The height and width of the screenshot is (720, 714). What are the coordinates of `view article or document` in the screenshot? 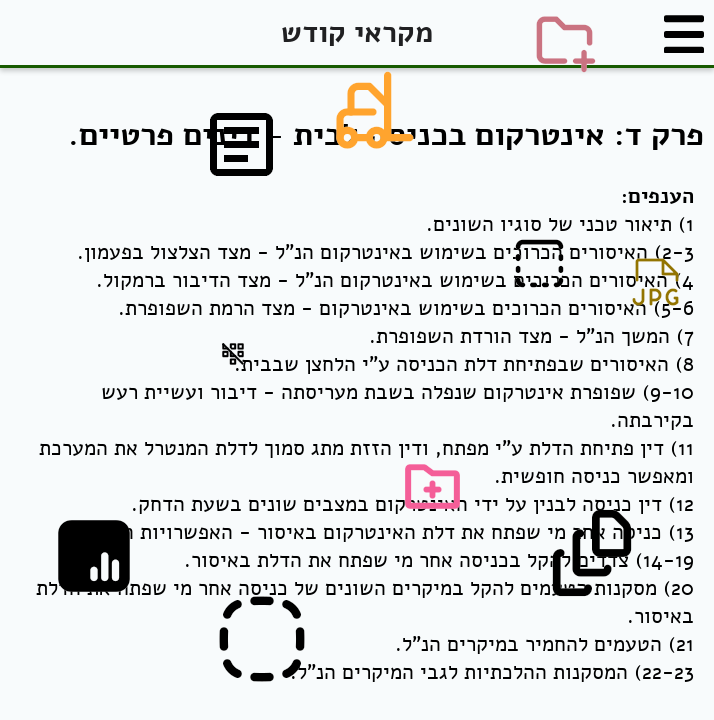 It's located at (241, 144).